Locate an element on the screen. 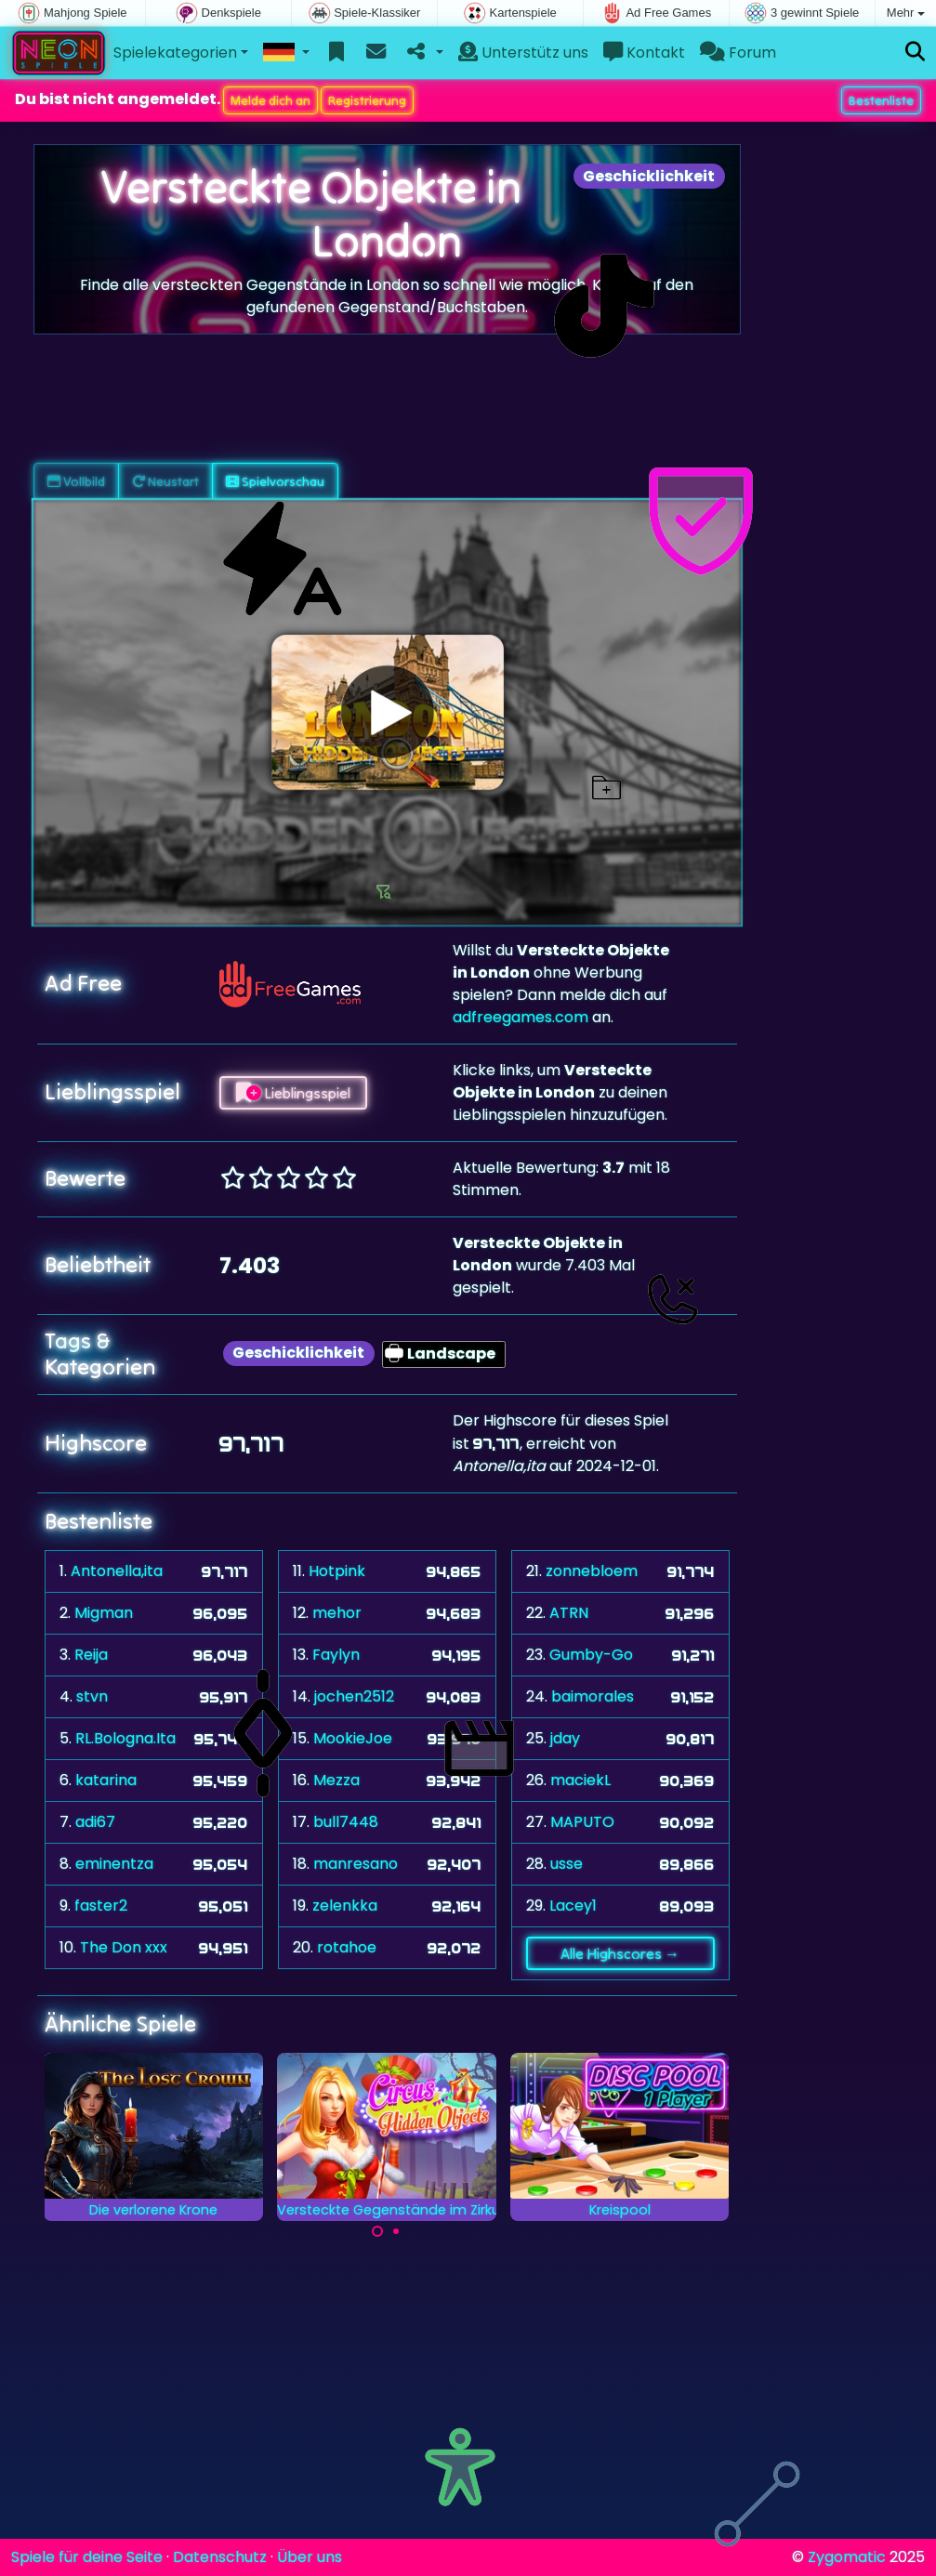 The width and height of the screenshot is (936, 2576). indicates verified or secure status is located at coordinates (701, 515).